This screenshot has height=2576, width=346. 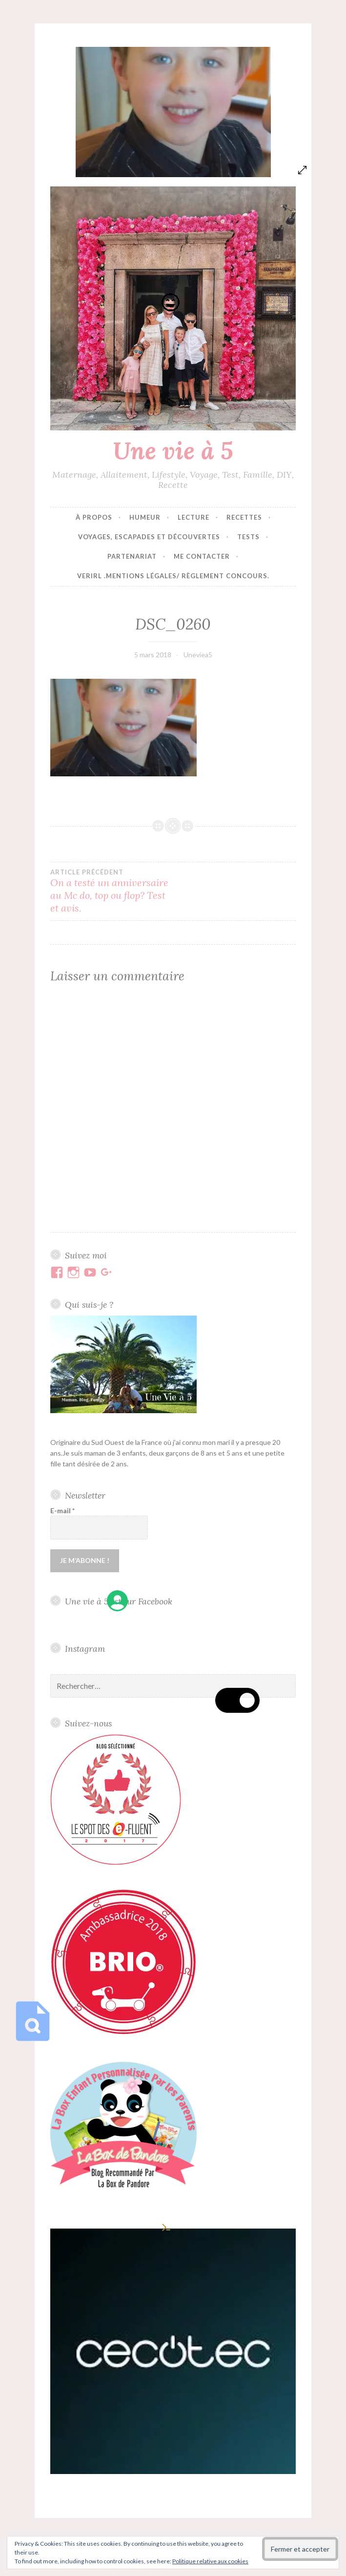 I want to click on resize a window or element, so click(x=302, y=170).